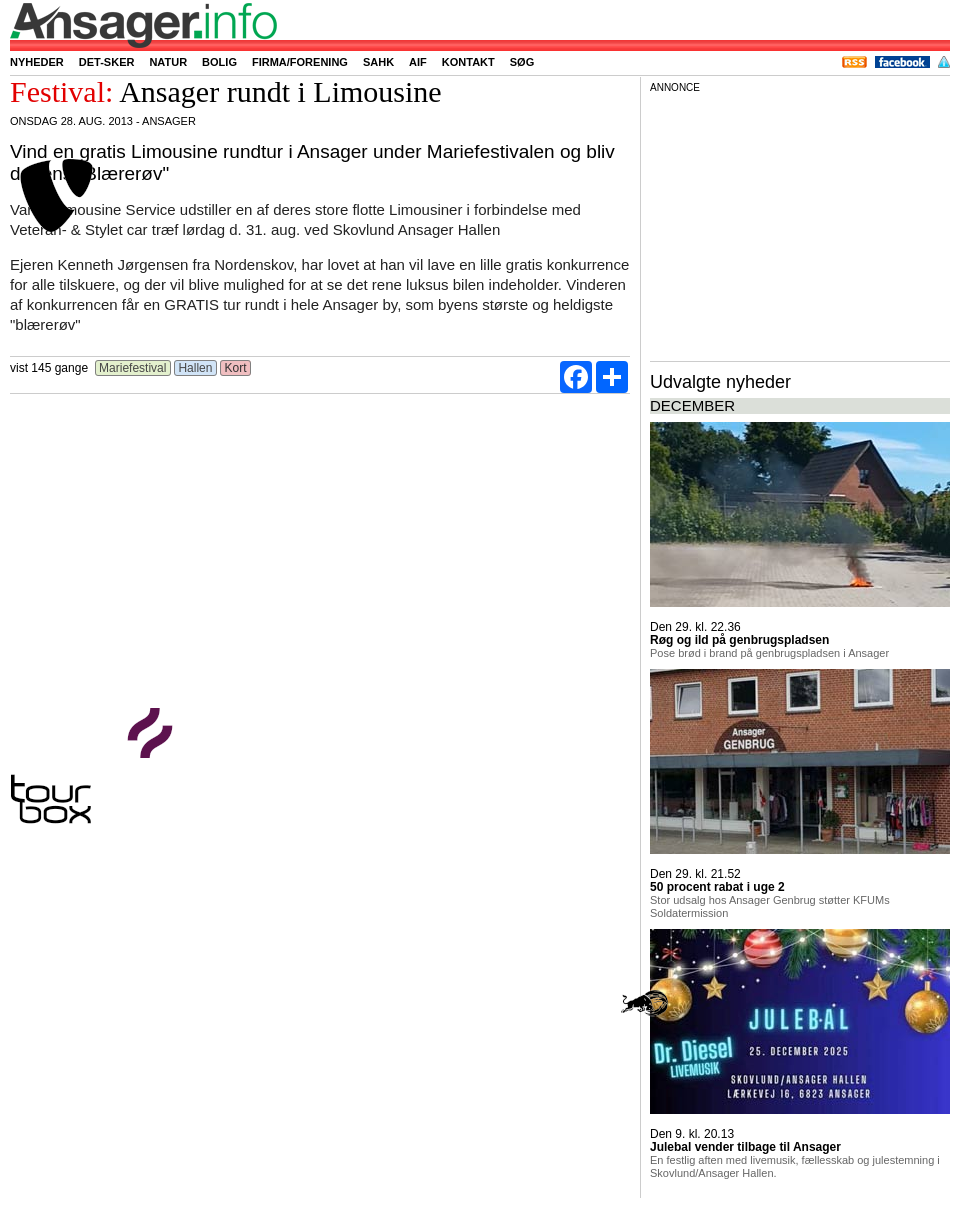  Describe the element at coordinates (150, 733) in the screenshot. I see `hotjar analytics and feedback tool logo` at that location.